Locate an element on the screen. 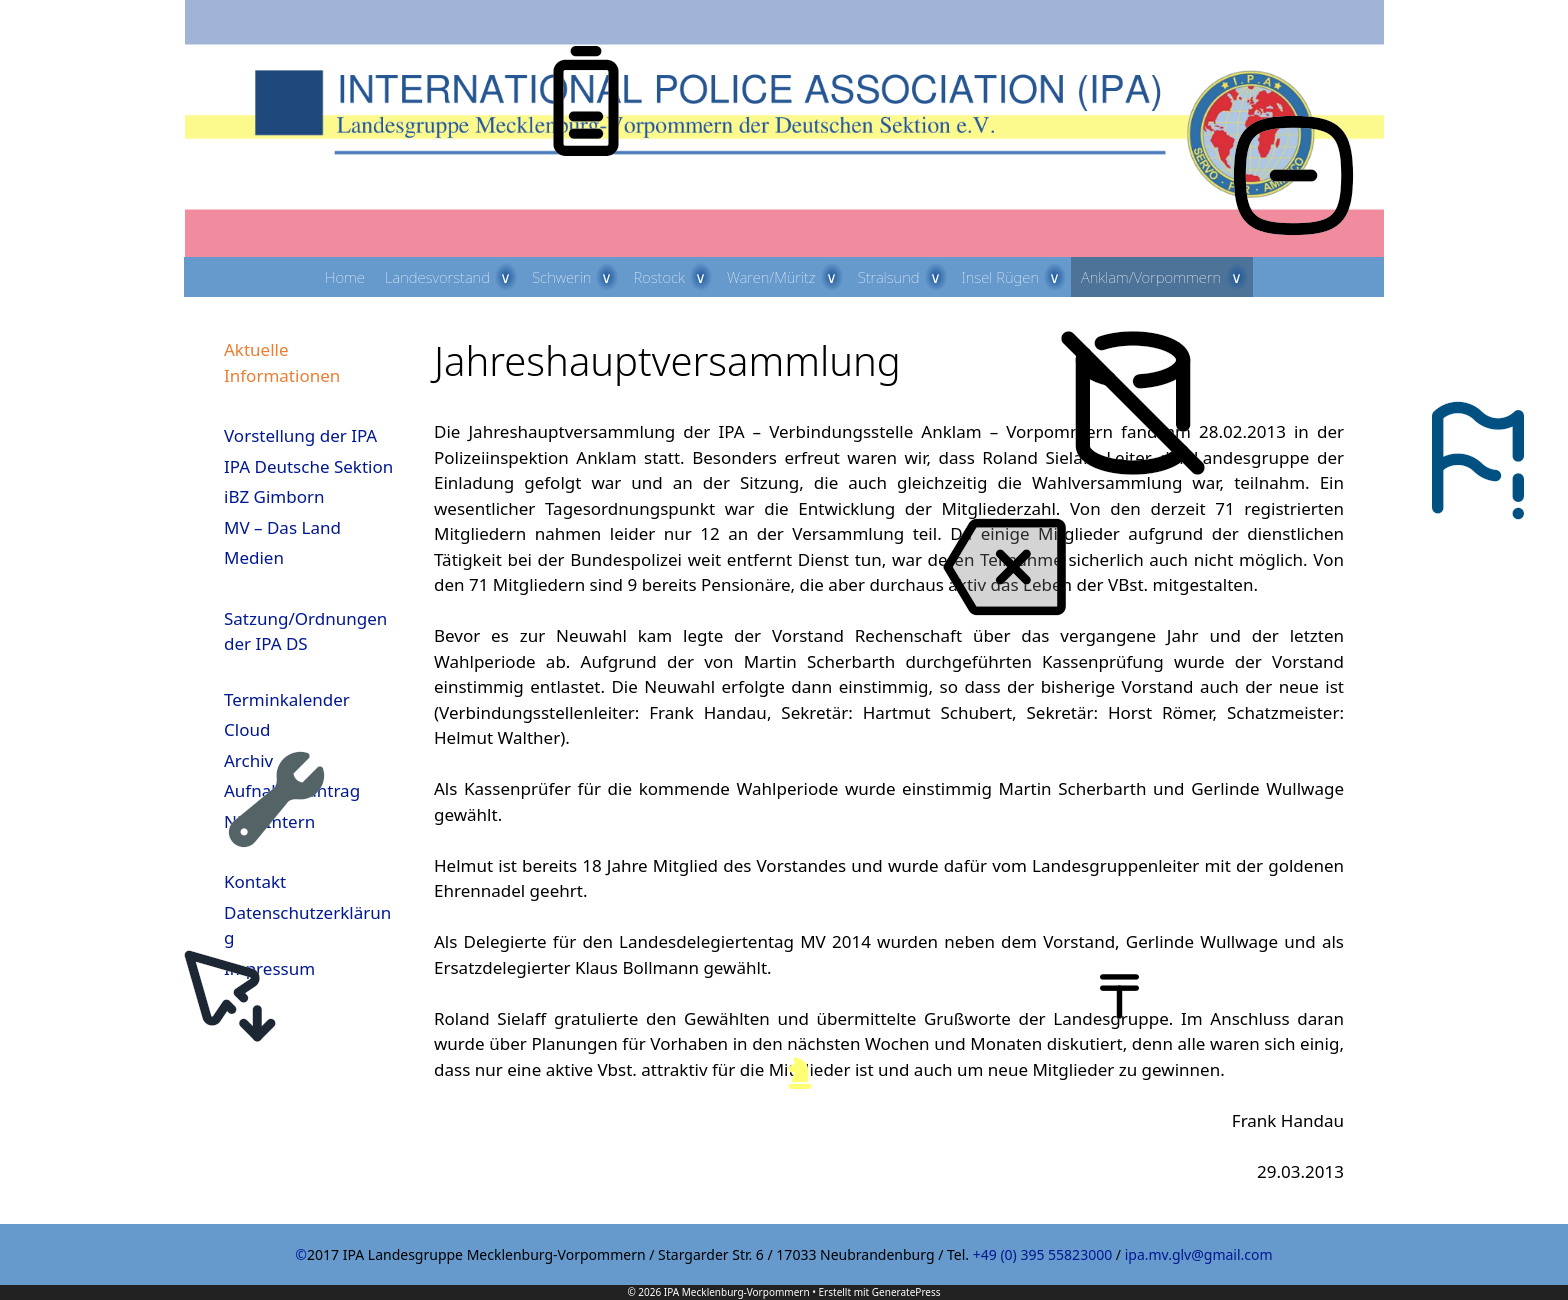 This screenshot has width=1568, height=1300. report or flag content with an urgent issue is located at coordinates (1478, 456).